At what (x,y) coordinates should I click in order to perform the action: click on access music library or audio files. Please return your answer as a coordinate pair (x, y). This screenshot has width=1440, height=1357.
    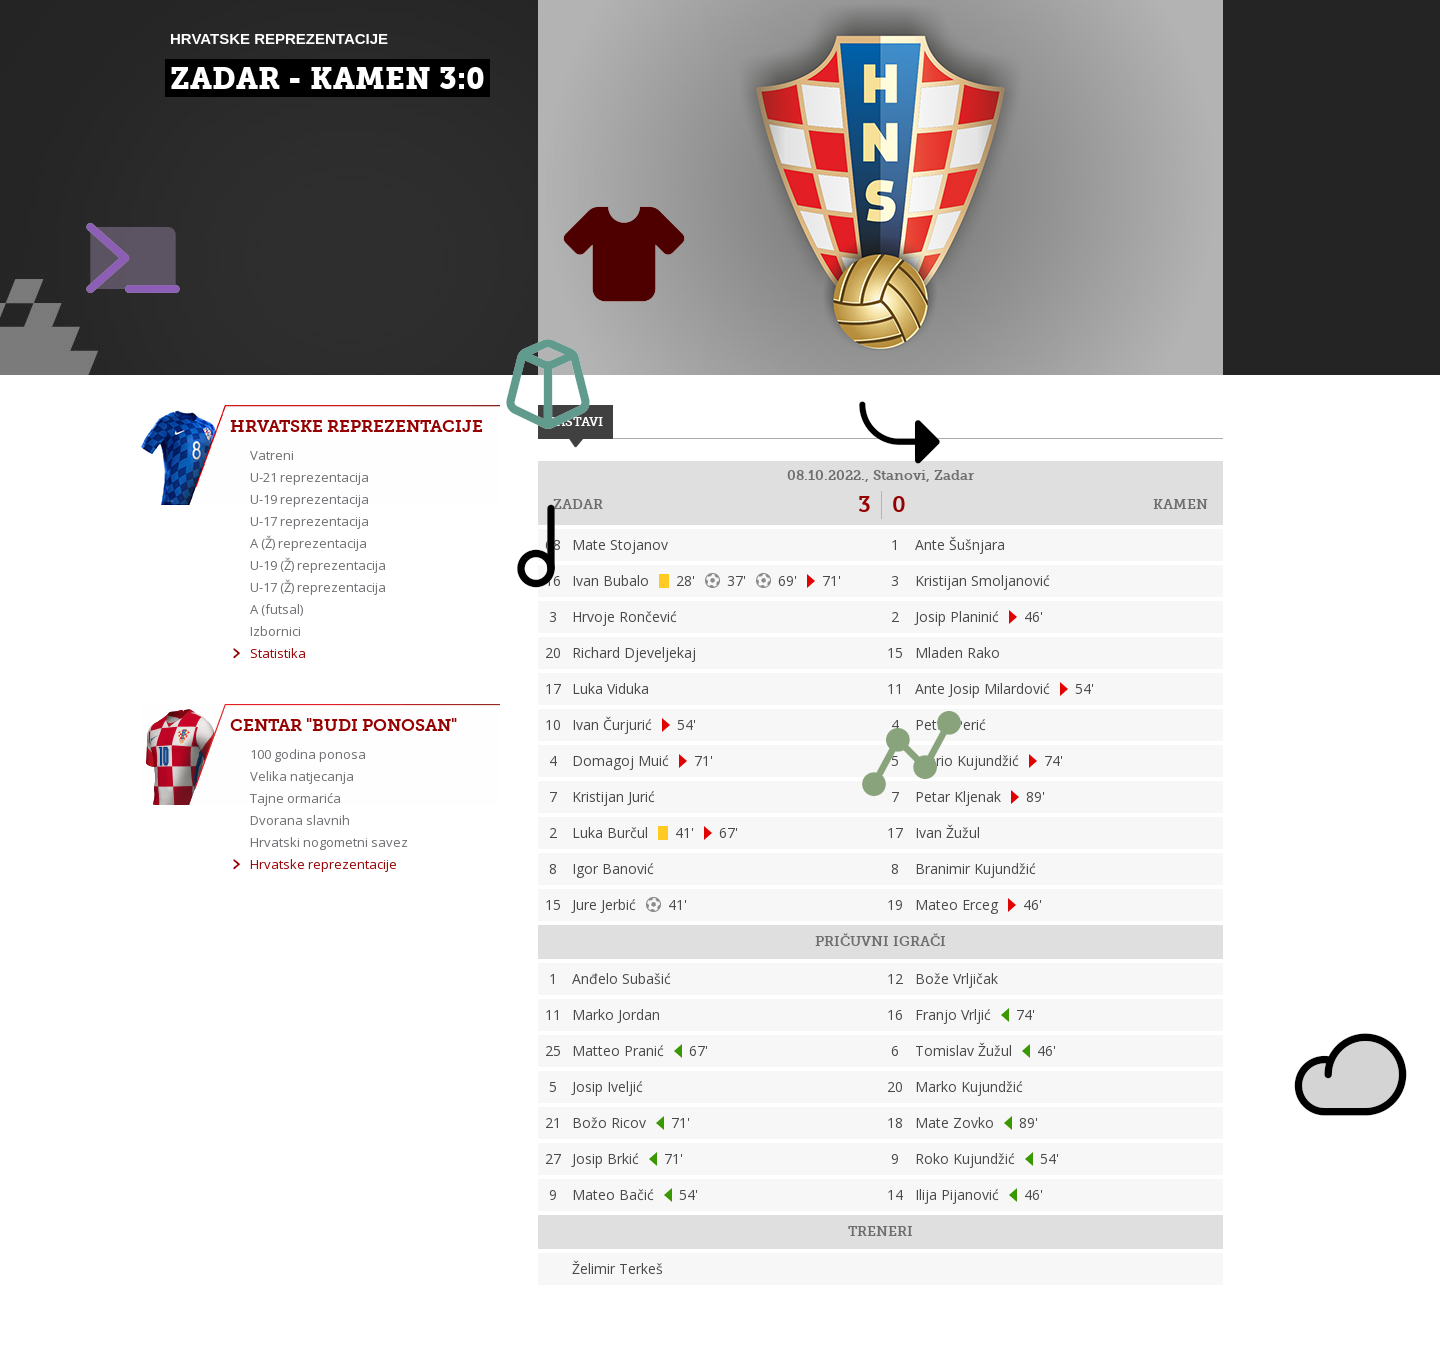
    Looking at the image, I should click on (536, 546).